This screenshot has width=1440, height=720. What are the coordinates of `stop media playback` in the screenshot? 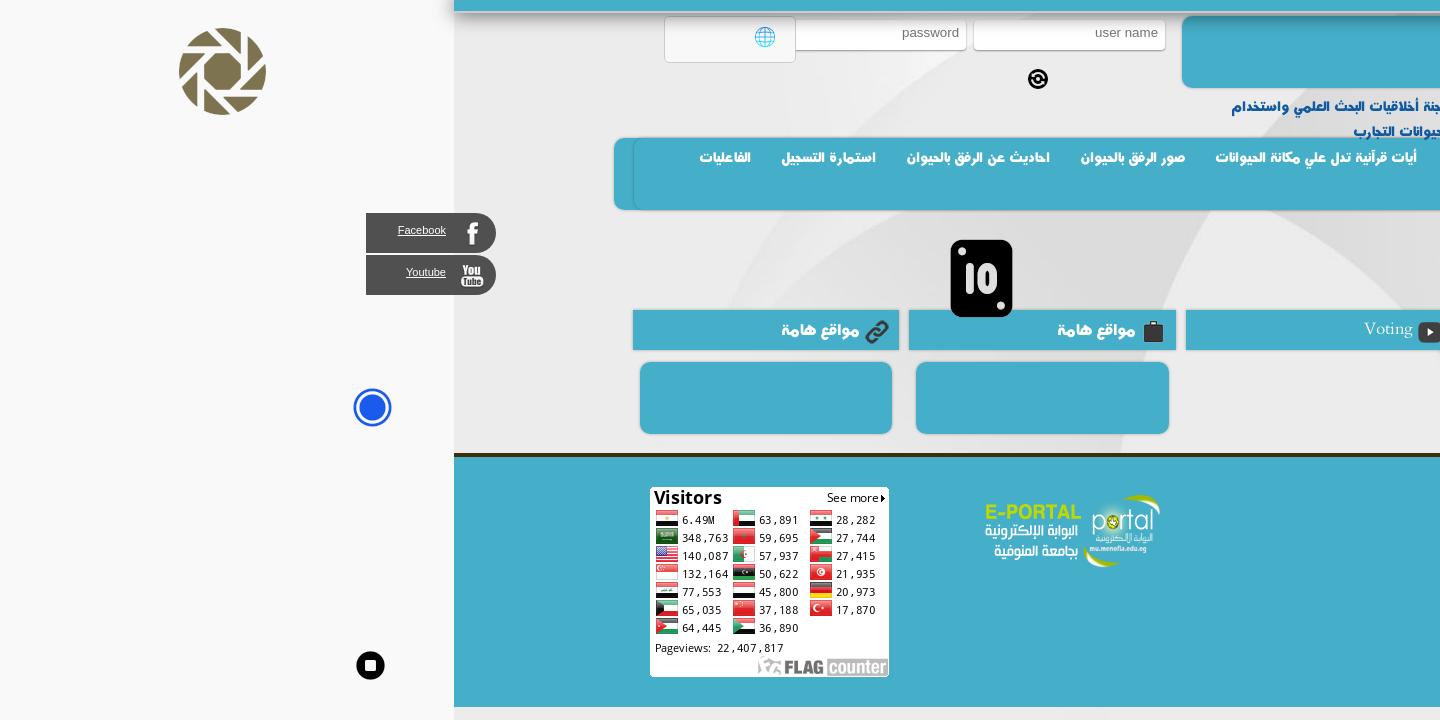 It's located at (370, 665).